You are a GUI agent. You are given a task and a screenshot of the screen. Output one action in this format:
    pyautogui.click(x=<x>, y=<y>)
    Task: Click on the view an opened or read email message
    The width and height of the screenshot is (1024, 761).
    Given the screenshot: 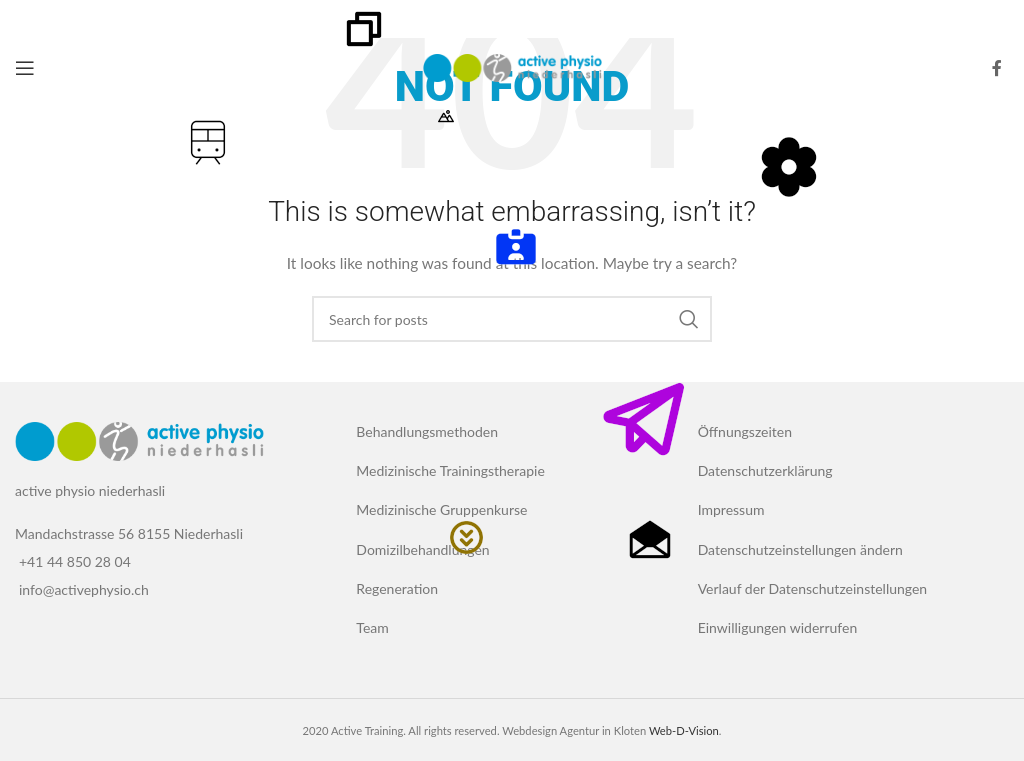 What is the action you would take?
    pyautogui.click(x=650, y=541)
    